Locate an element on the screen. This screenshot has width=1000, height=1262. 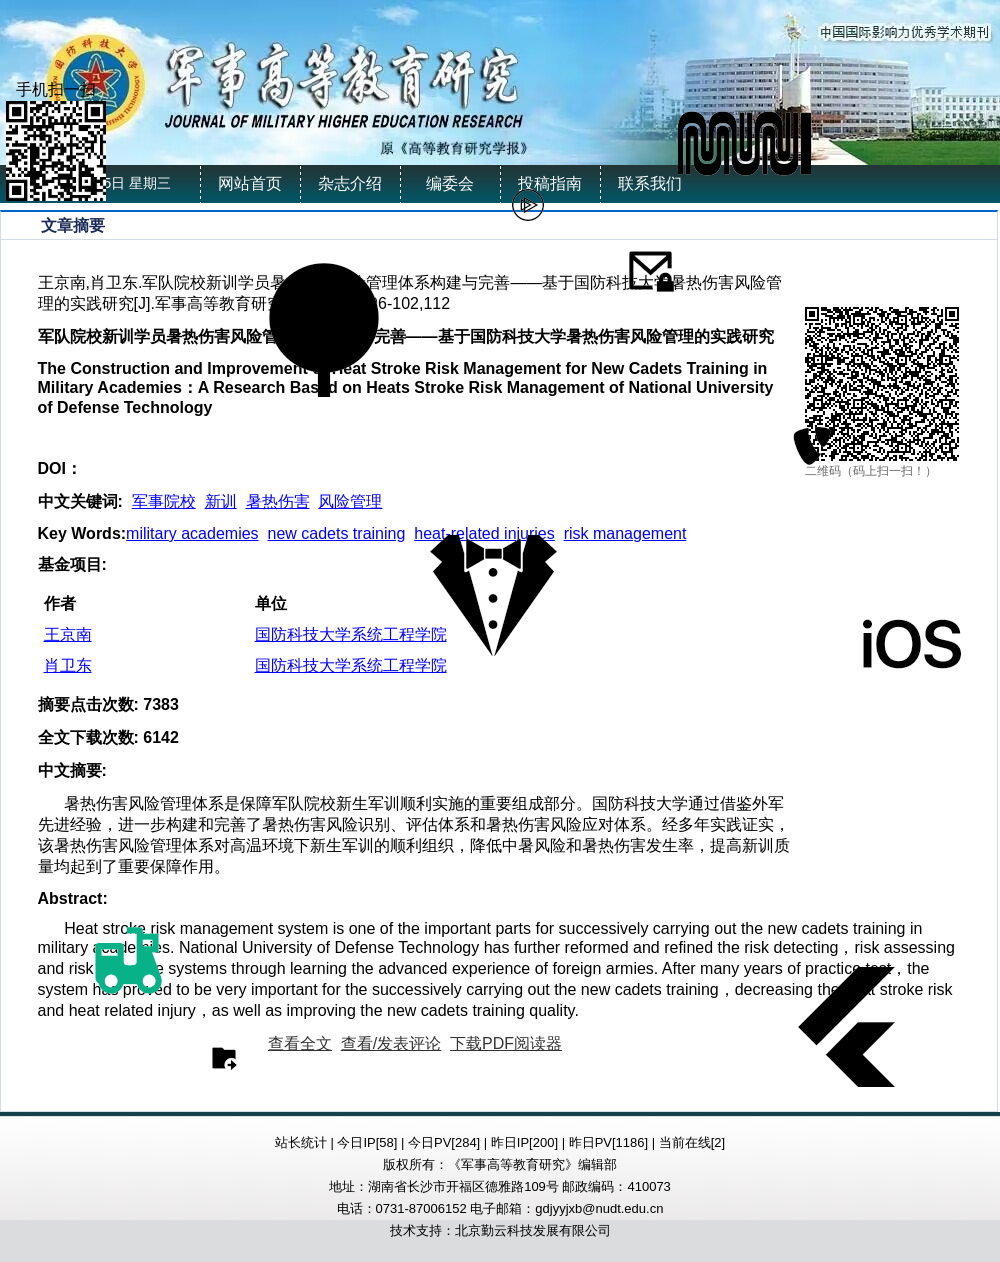
select e-bike as transportation mode is located at coordinates (127, 962).